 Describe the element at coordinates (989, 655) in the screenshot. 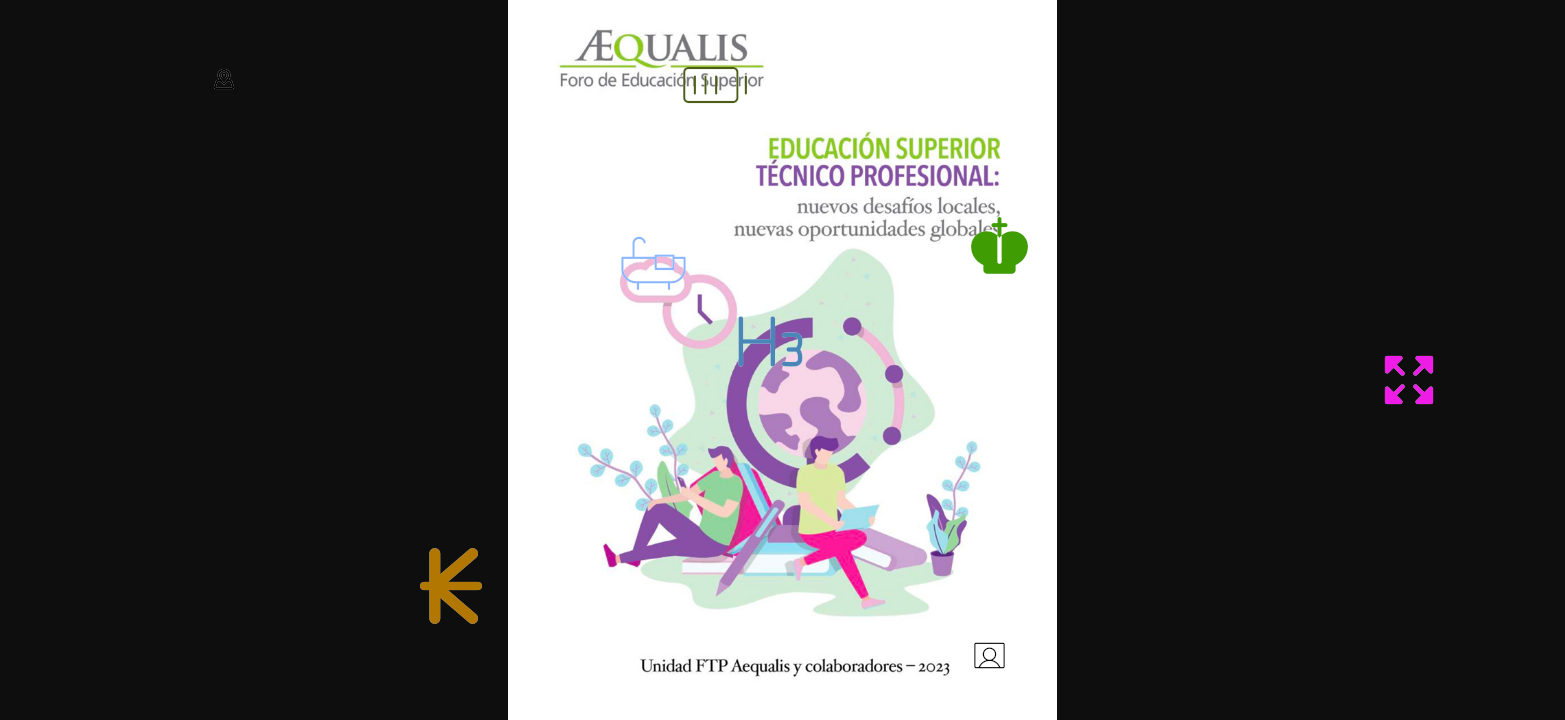

I see `view user profile` at that location.